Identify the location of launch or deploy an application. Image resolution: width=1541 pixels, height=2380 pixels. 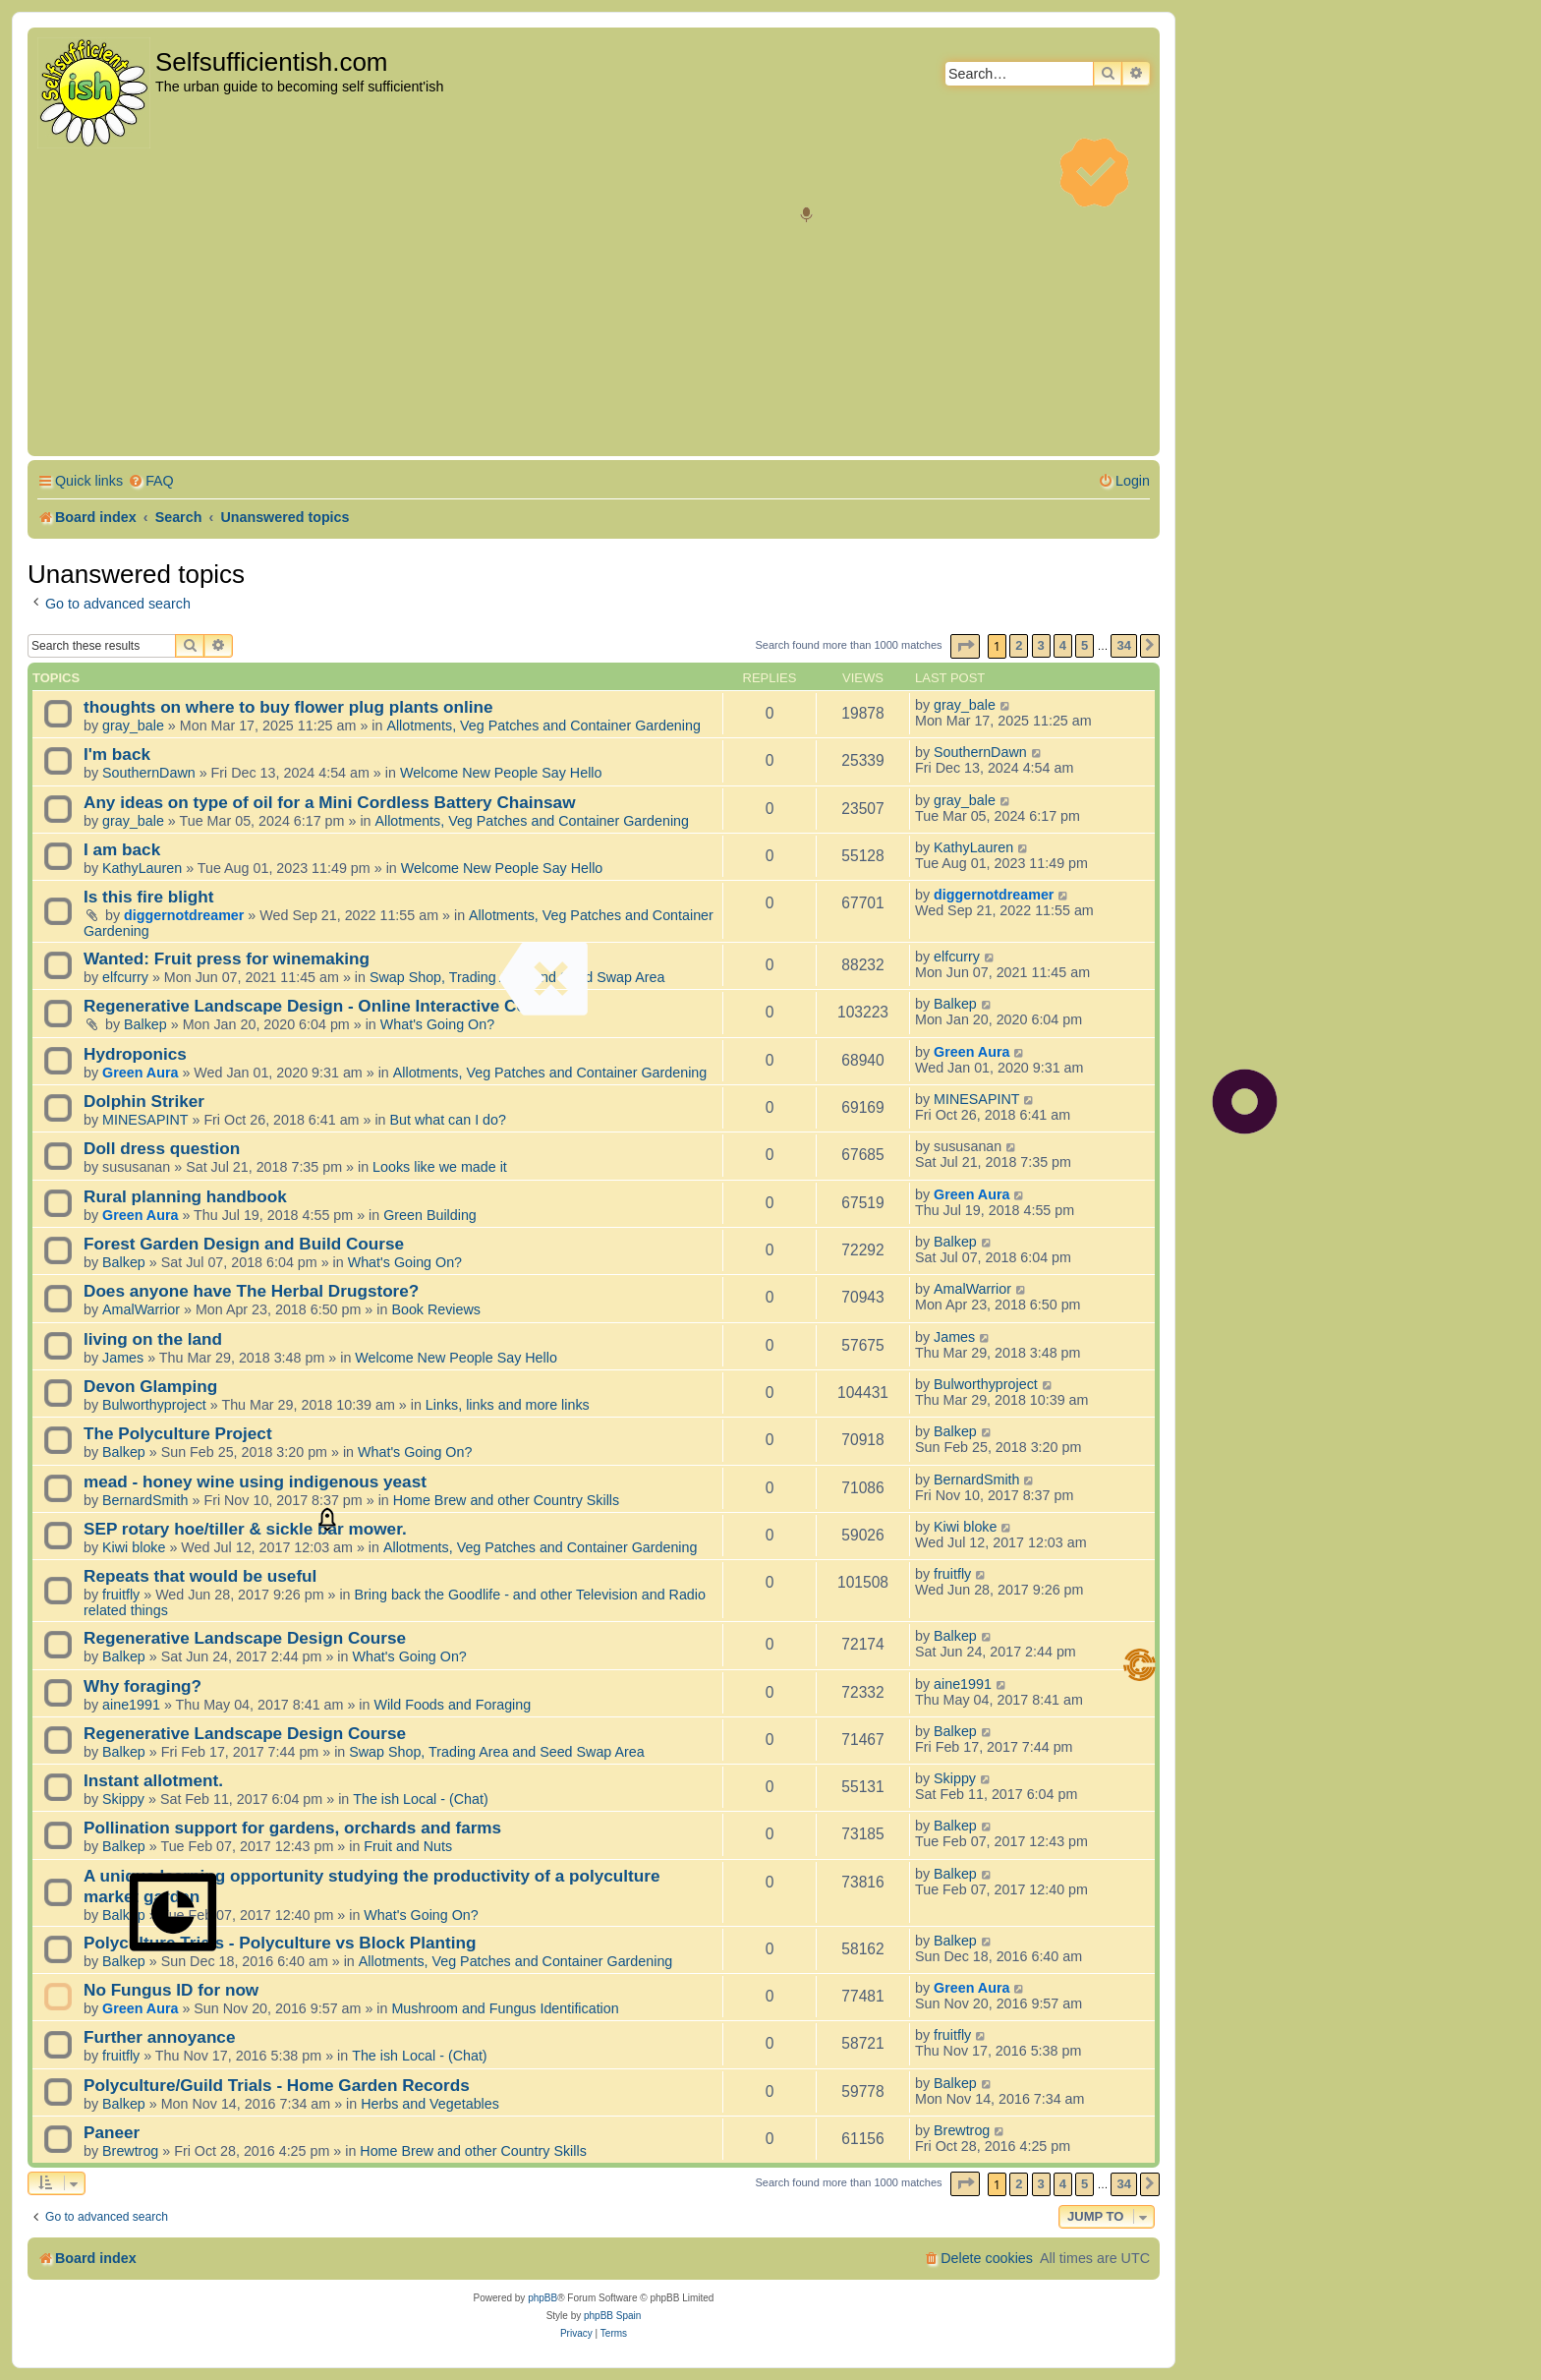
(327, 1519).